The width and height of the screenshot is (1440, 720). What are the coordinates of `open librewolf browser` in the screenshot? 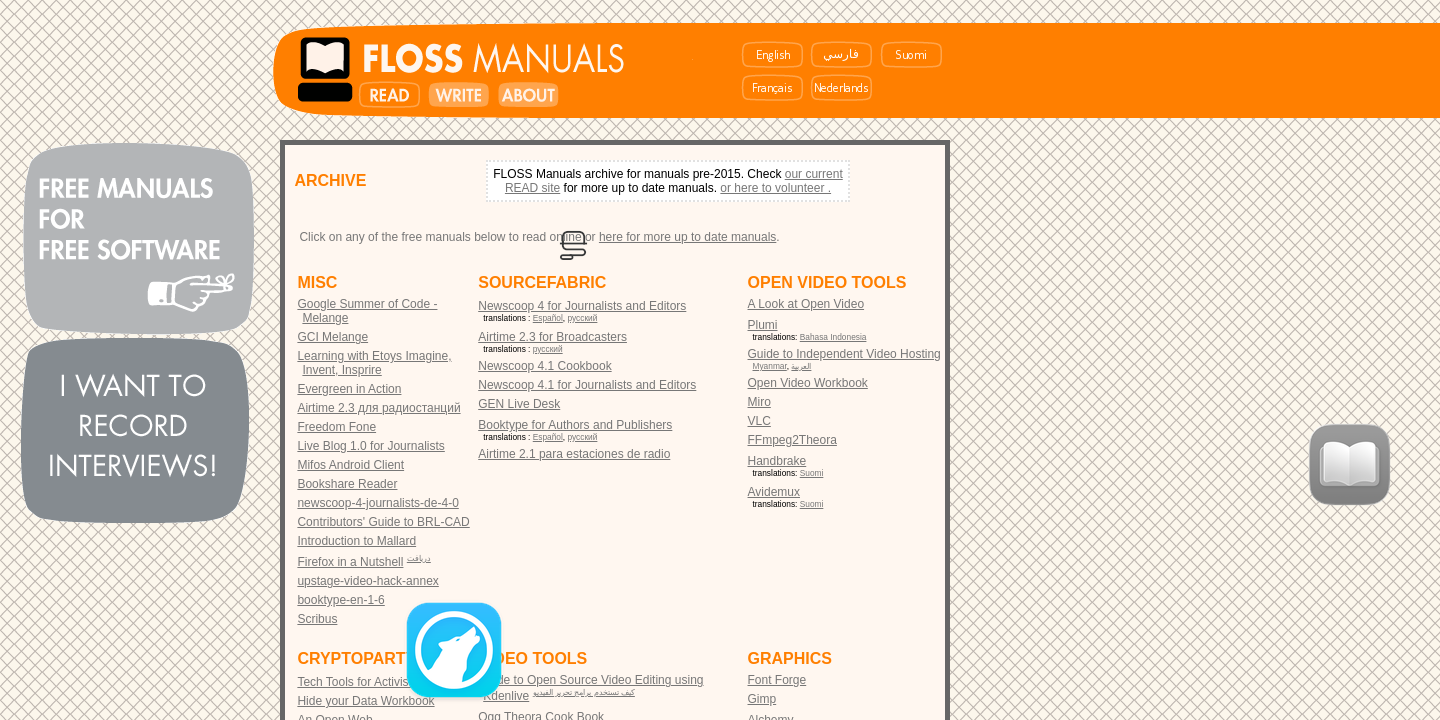 It's located at (454, 650).